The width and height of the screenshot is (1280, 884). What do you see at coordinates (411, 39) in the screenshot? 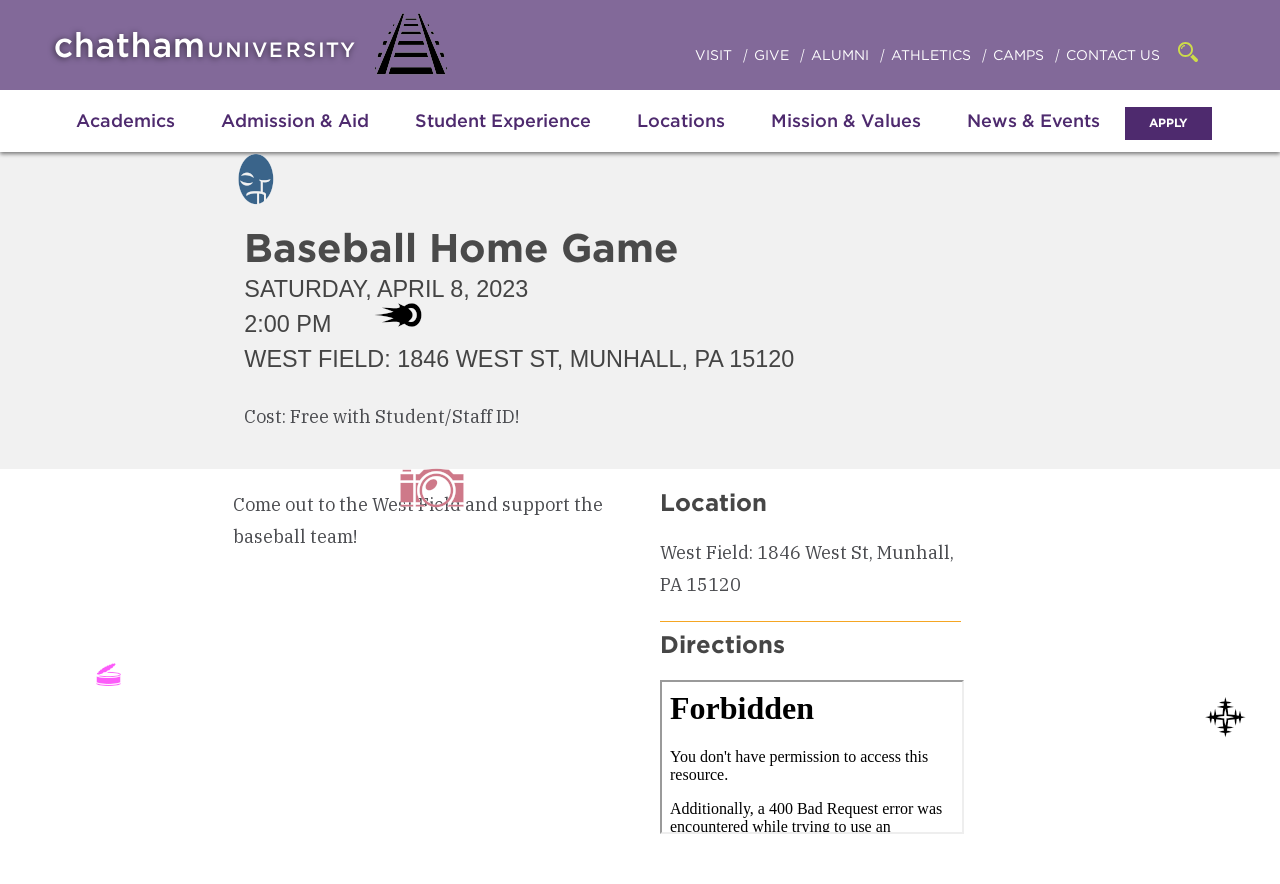
I see `access train or railway transportation options` at bounding box center [411, 39].